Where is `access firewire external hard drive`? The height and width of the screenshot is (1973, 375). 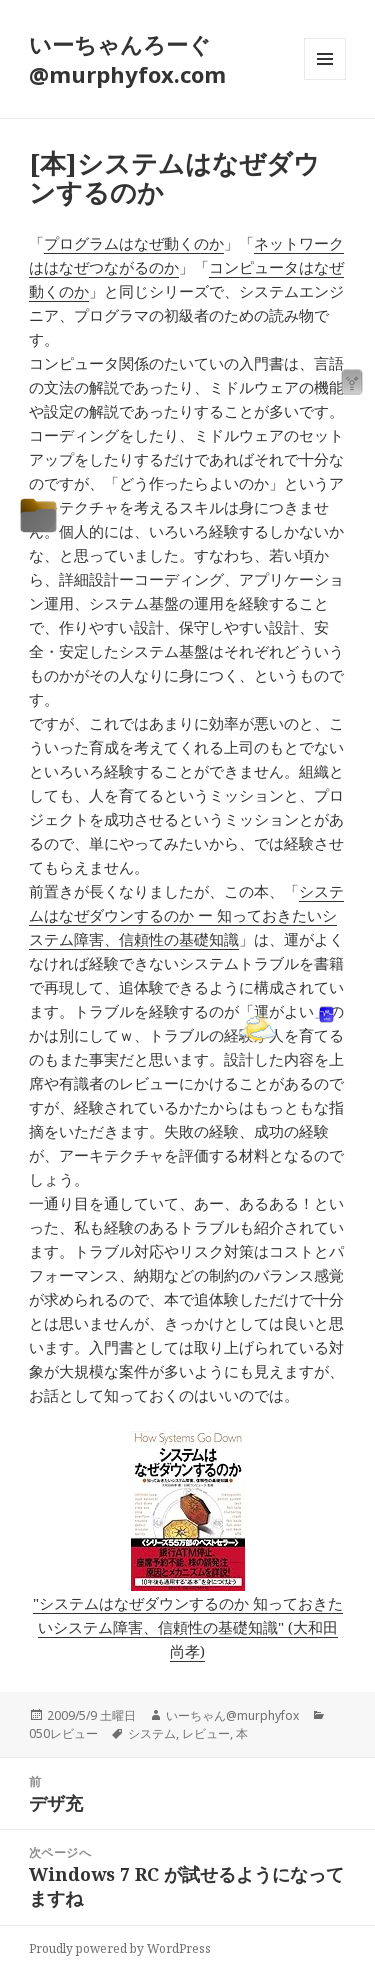 access firewire external hard drive is located at coordinates (352, 382).